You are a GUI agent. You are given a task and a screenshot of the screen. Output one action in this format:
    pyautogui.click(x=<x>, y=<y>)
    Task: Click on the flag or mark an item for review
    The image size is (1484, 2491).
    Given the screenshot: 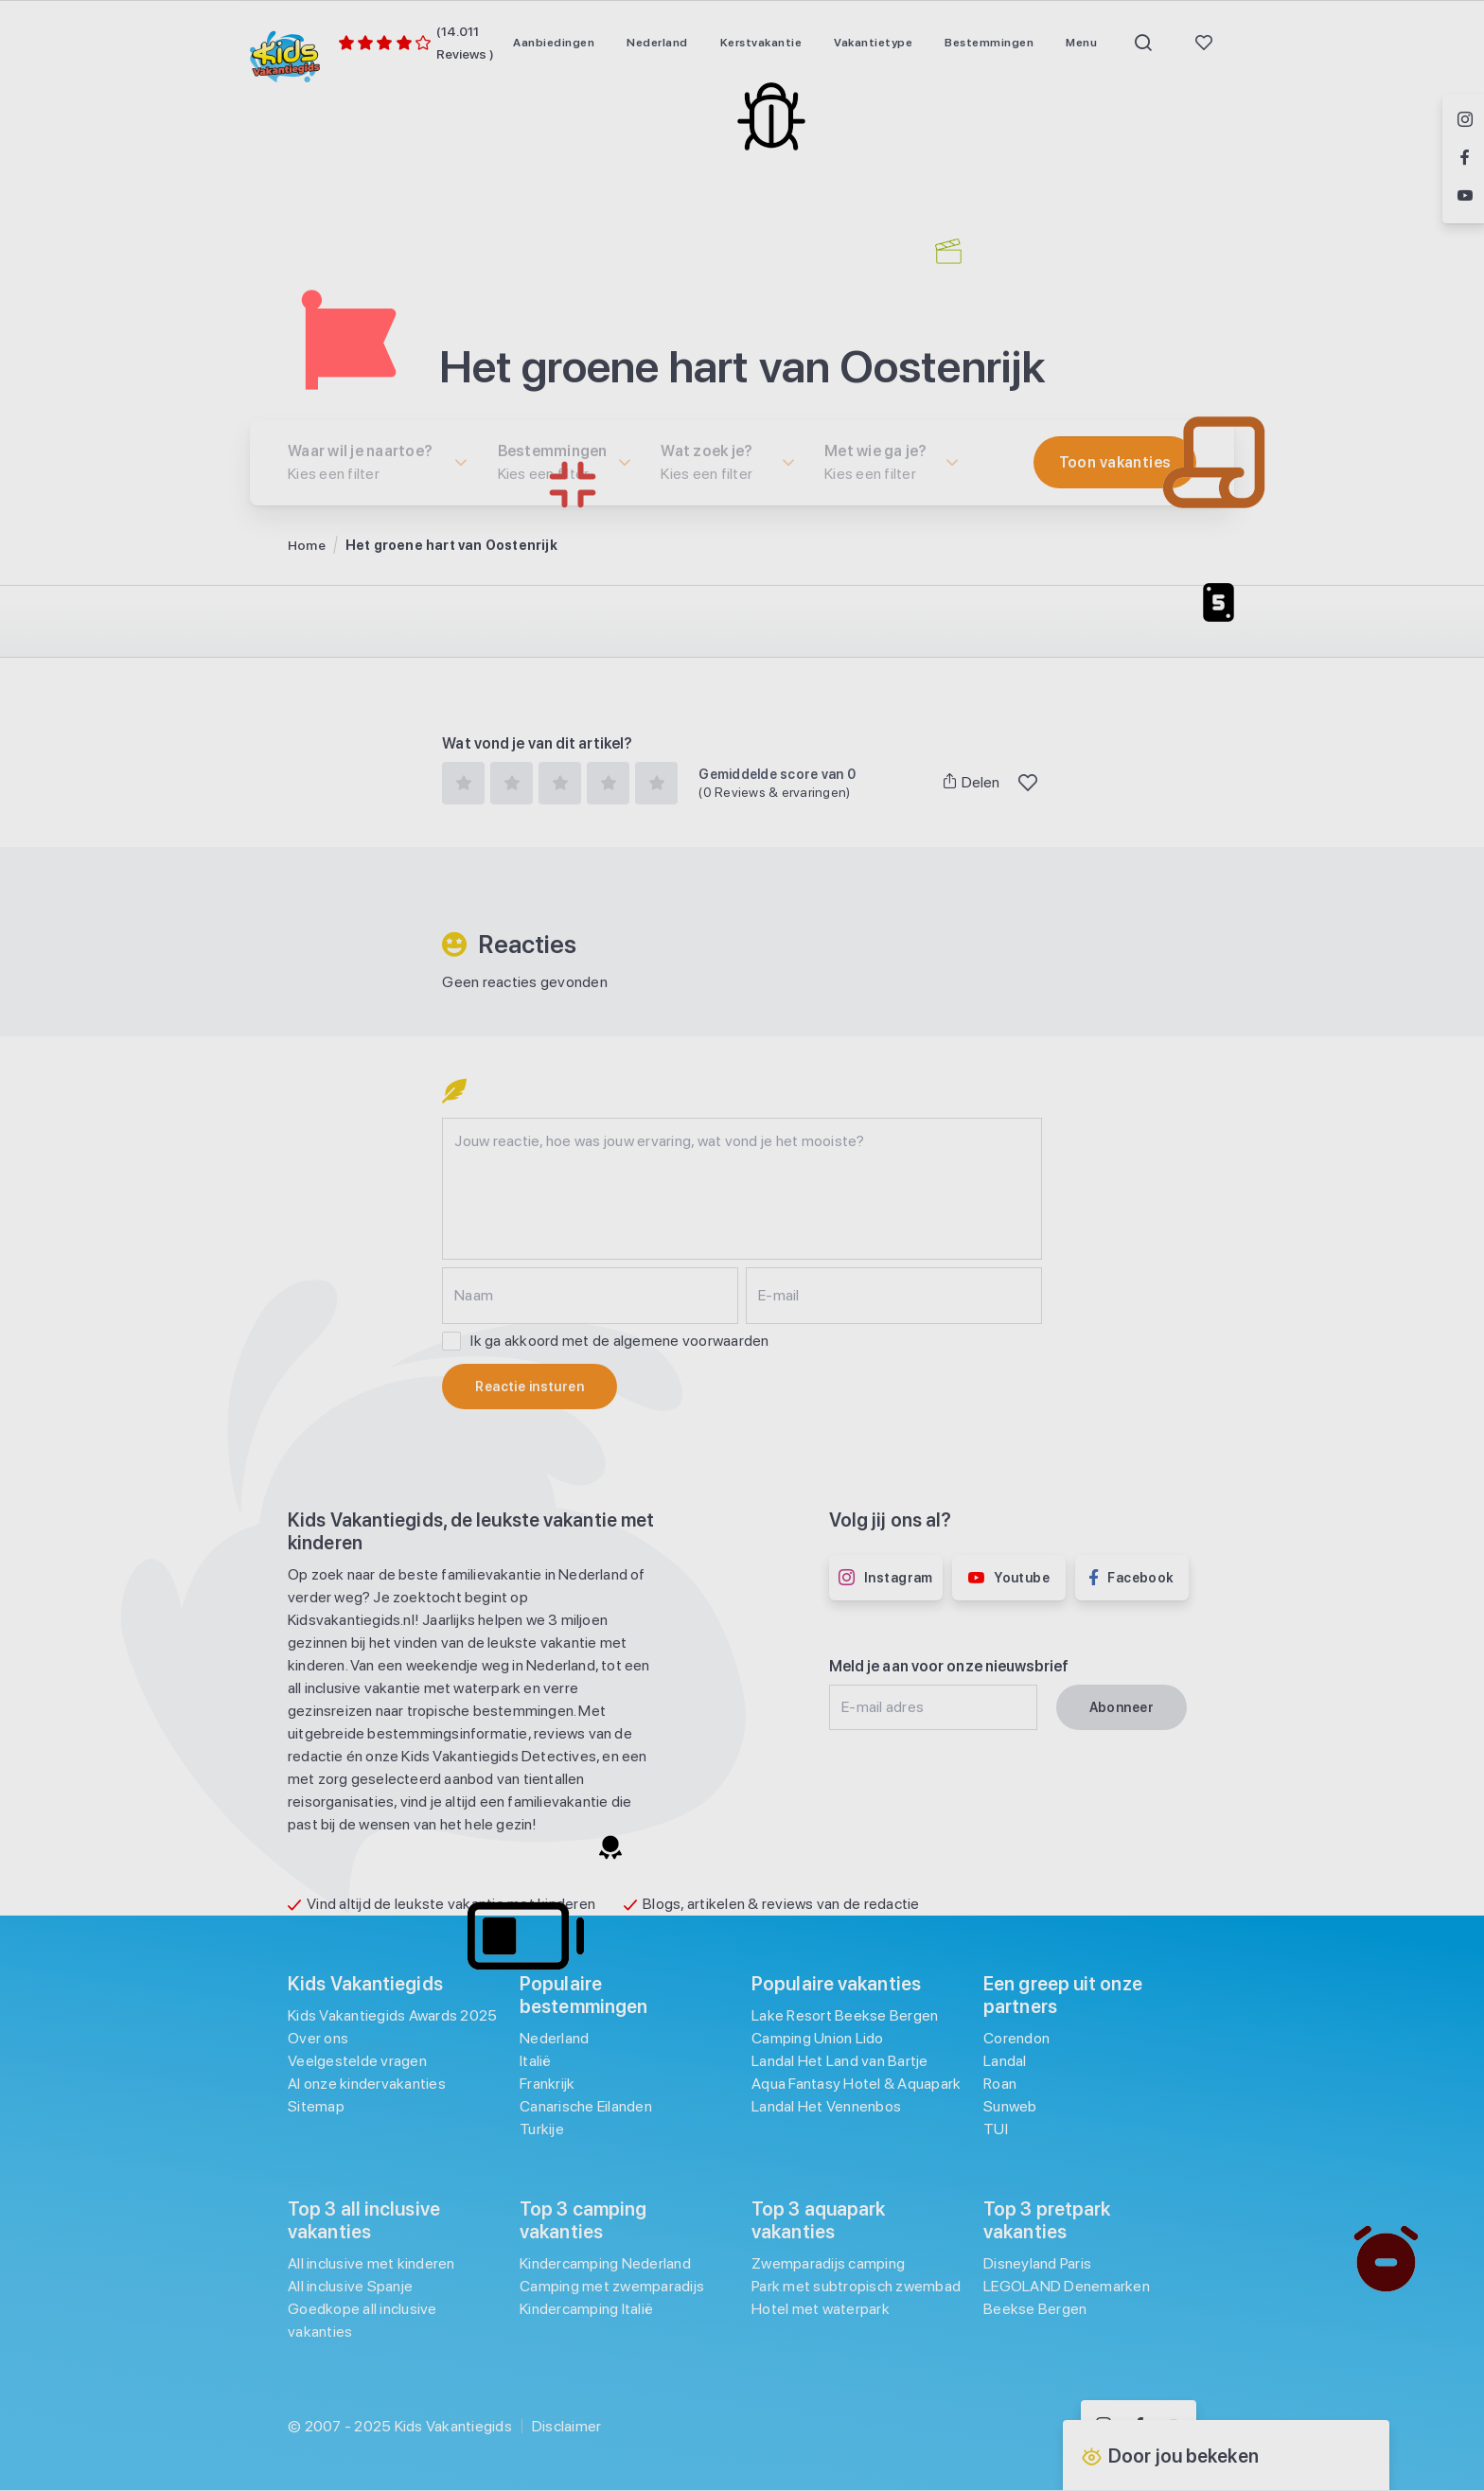 What is the action you would take?
    pyautogui.click(x=349, y=340)
    